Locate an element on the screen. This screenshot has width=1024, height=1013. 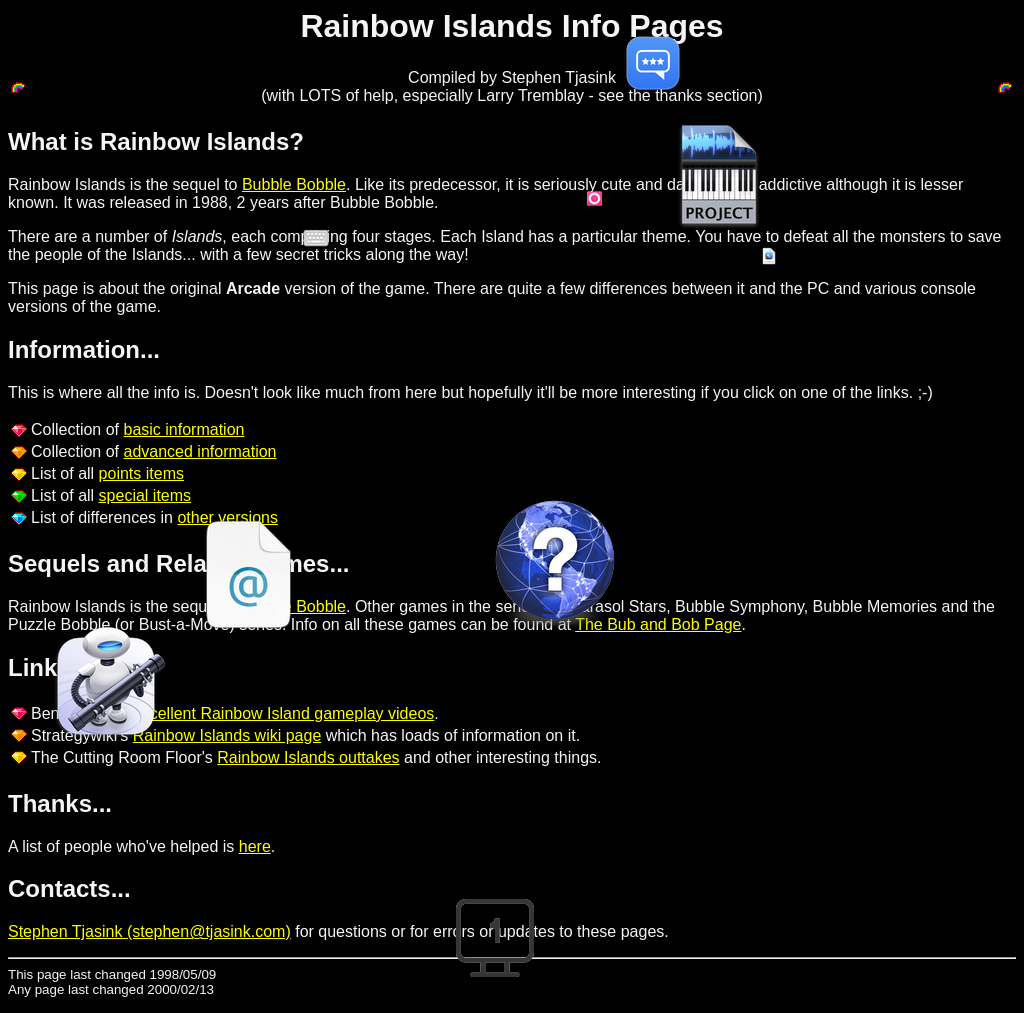
iPod shuffle device connected is located at coordinates (594, 198).